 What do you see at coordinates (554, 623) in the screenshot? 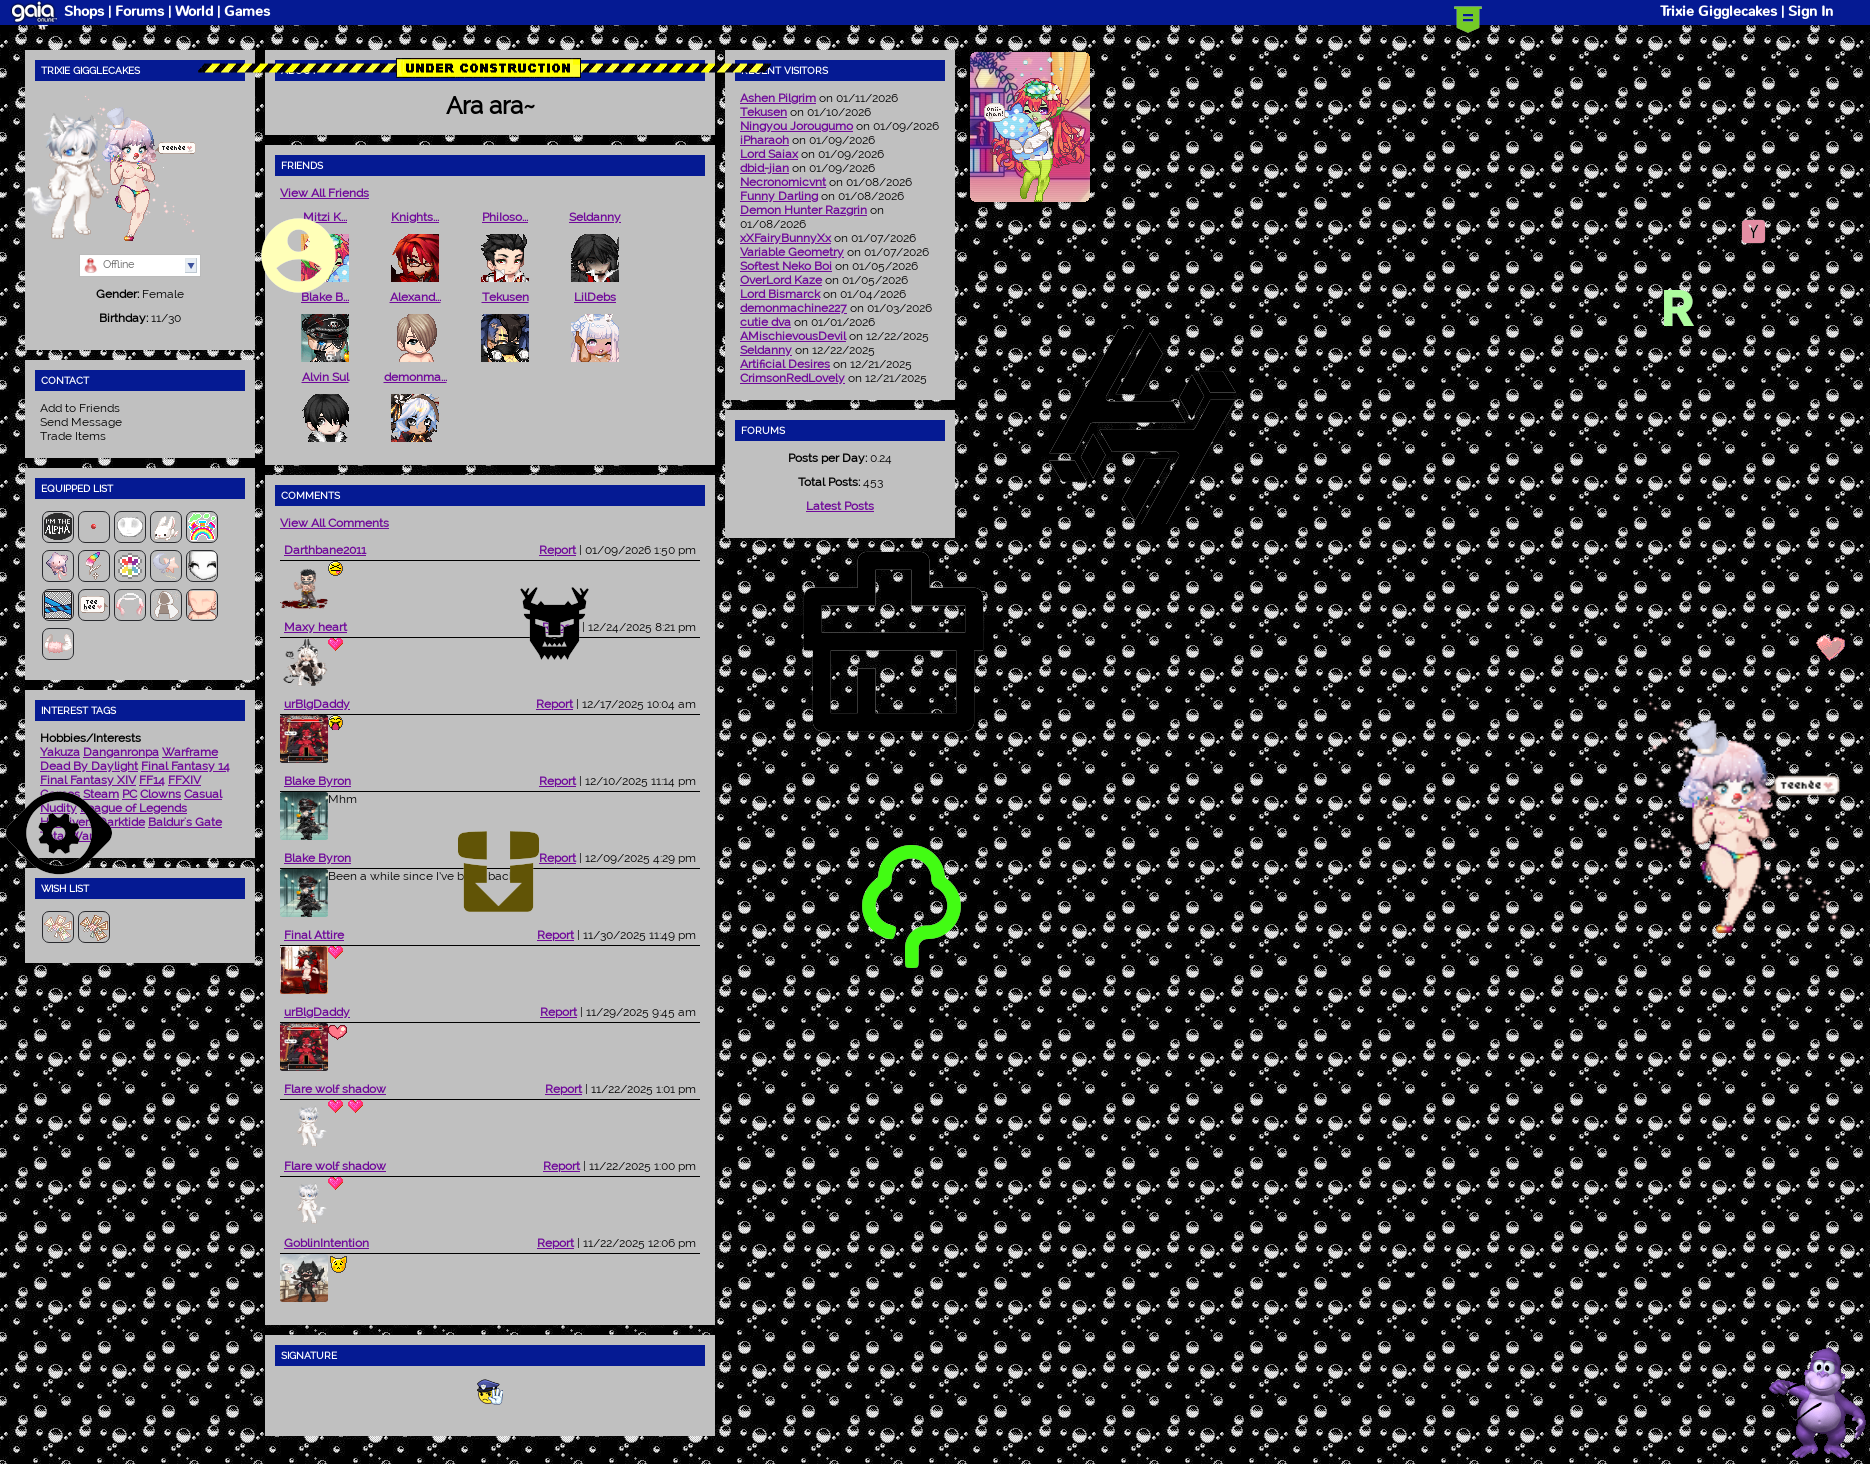
I see `turso database service logo` at bounding box center [554, 623].